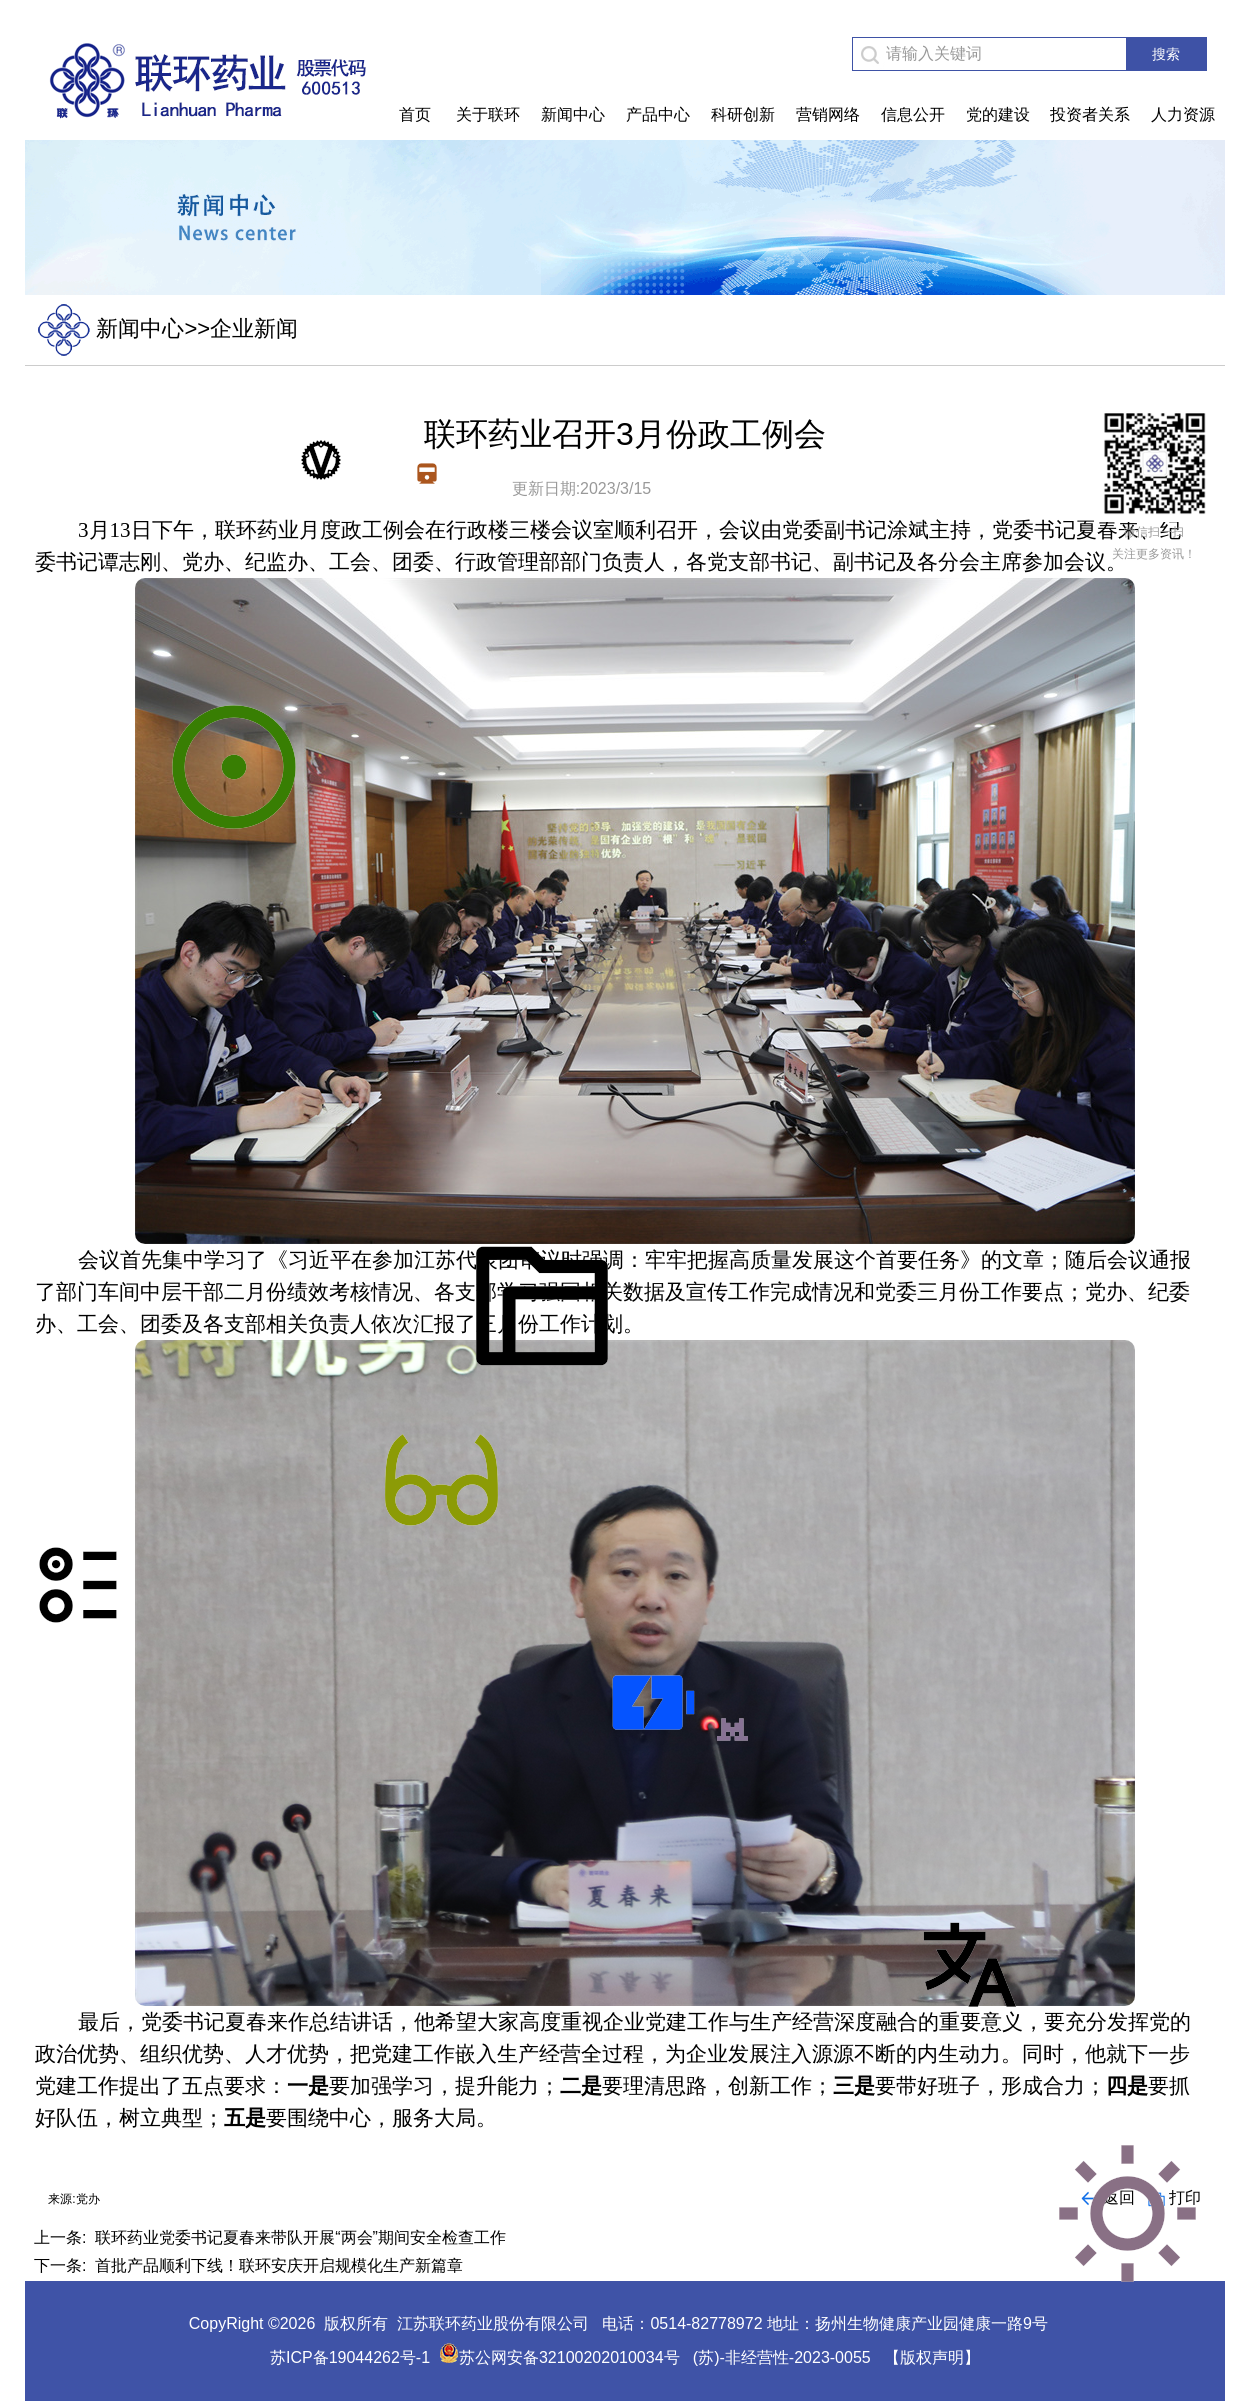 Image resolution: width=1250 pixels, height=2401 pixels. What do you see at coordinates (441, 1484) in the screenshot?
I see `enable reading or accessibility mode` at bounding box center [441, 1484].